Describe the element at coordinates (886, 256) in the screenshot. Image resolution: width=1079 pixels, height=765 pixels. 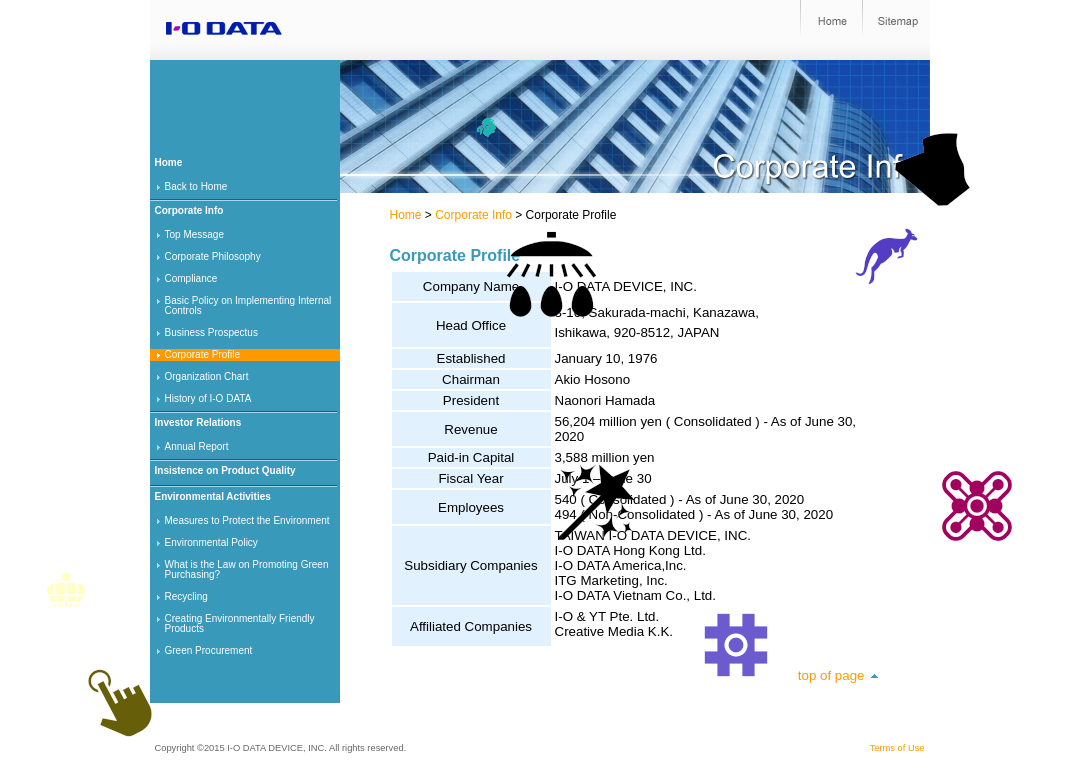
I see `indicates australian content or region` at that location.